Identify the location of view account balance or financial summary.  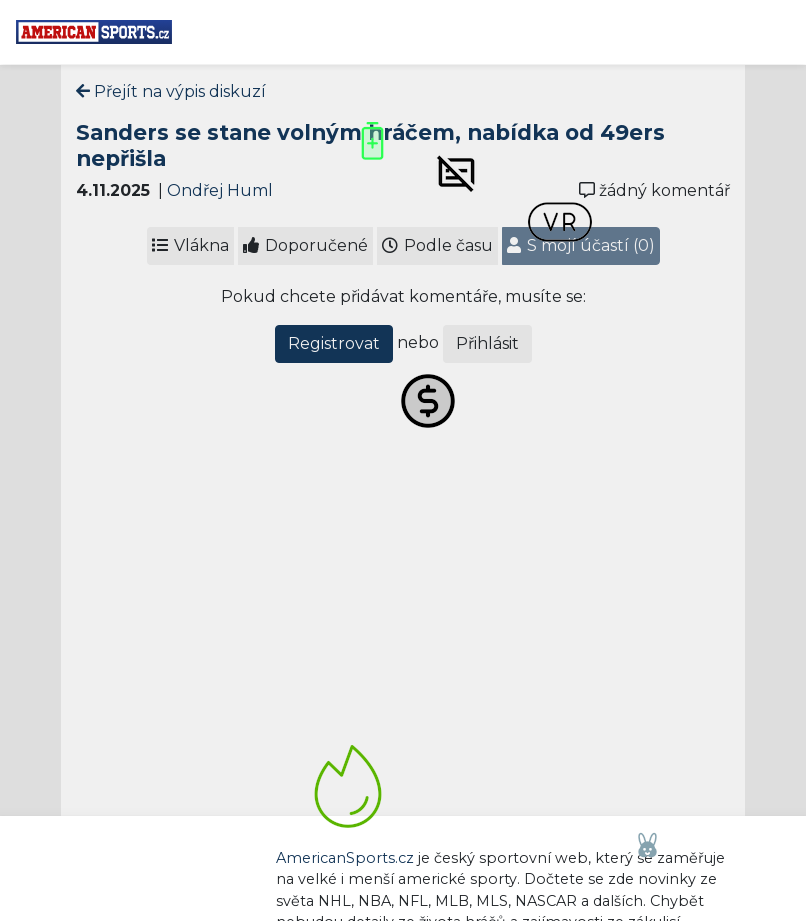
(428, 401).